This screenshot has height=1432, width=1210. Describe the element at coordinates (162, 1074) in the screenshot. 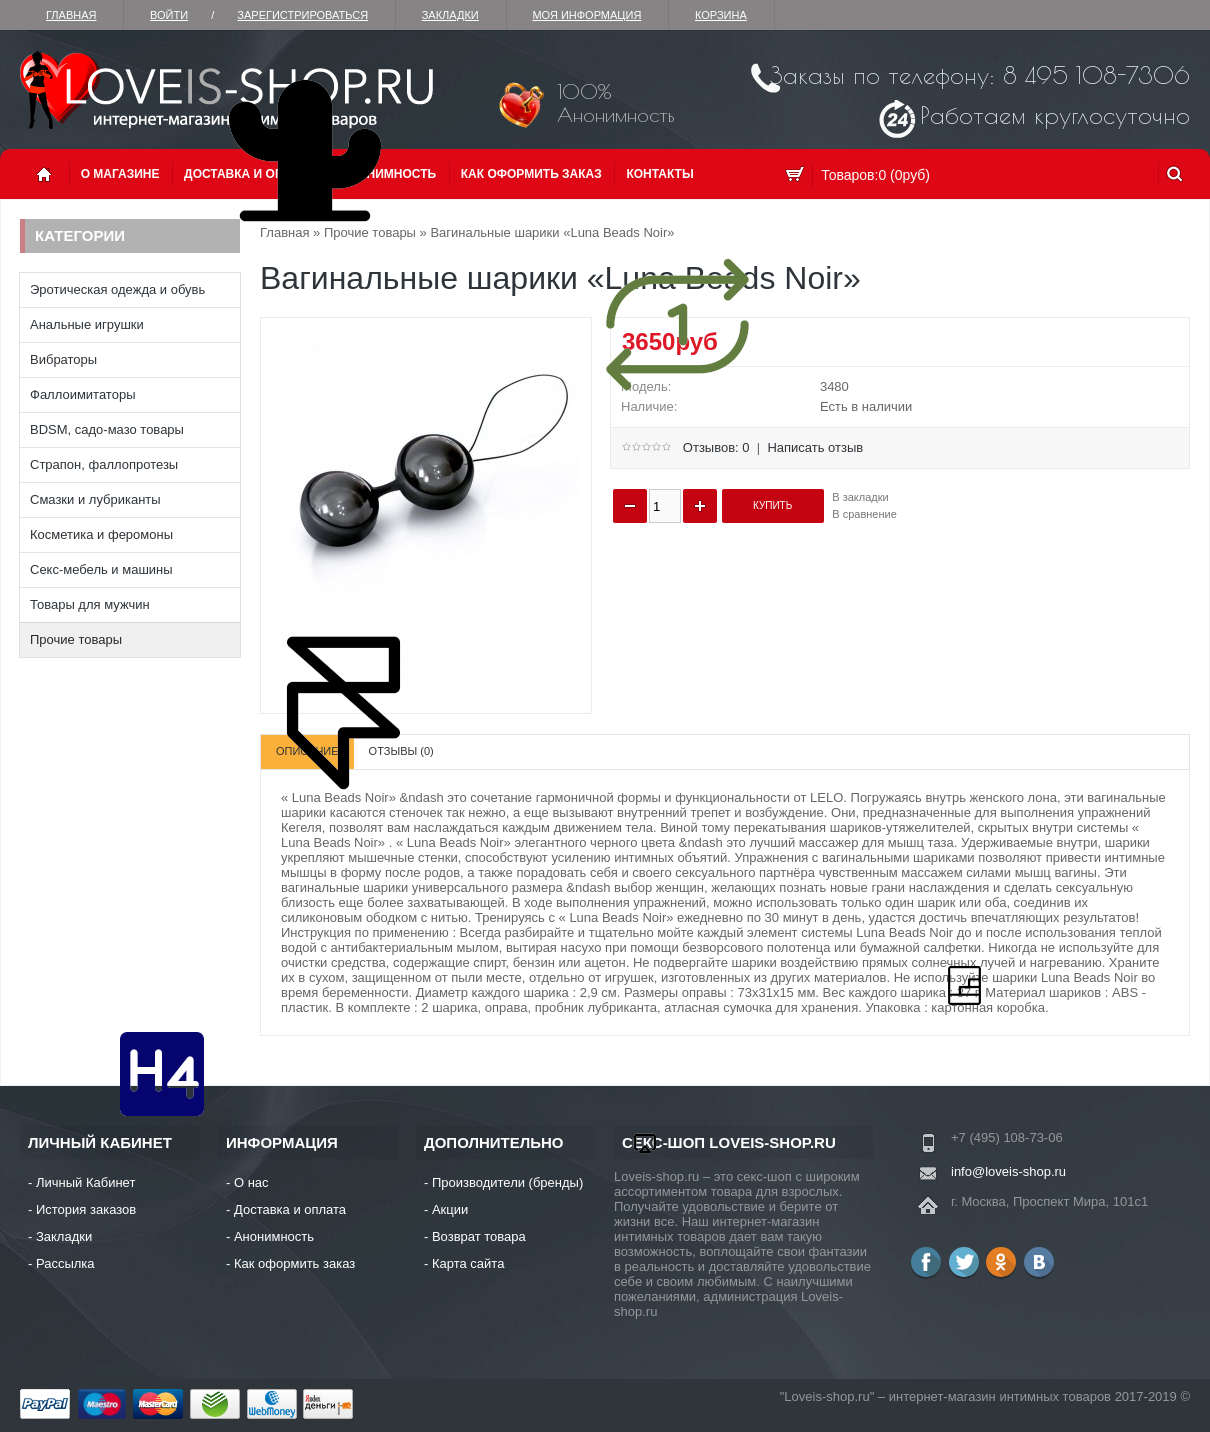

I see `format text as heading level 4` at that location.